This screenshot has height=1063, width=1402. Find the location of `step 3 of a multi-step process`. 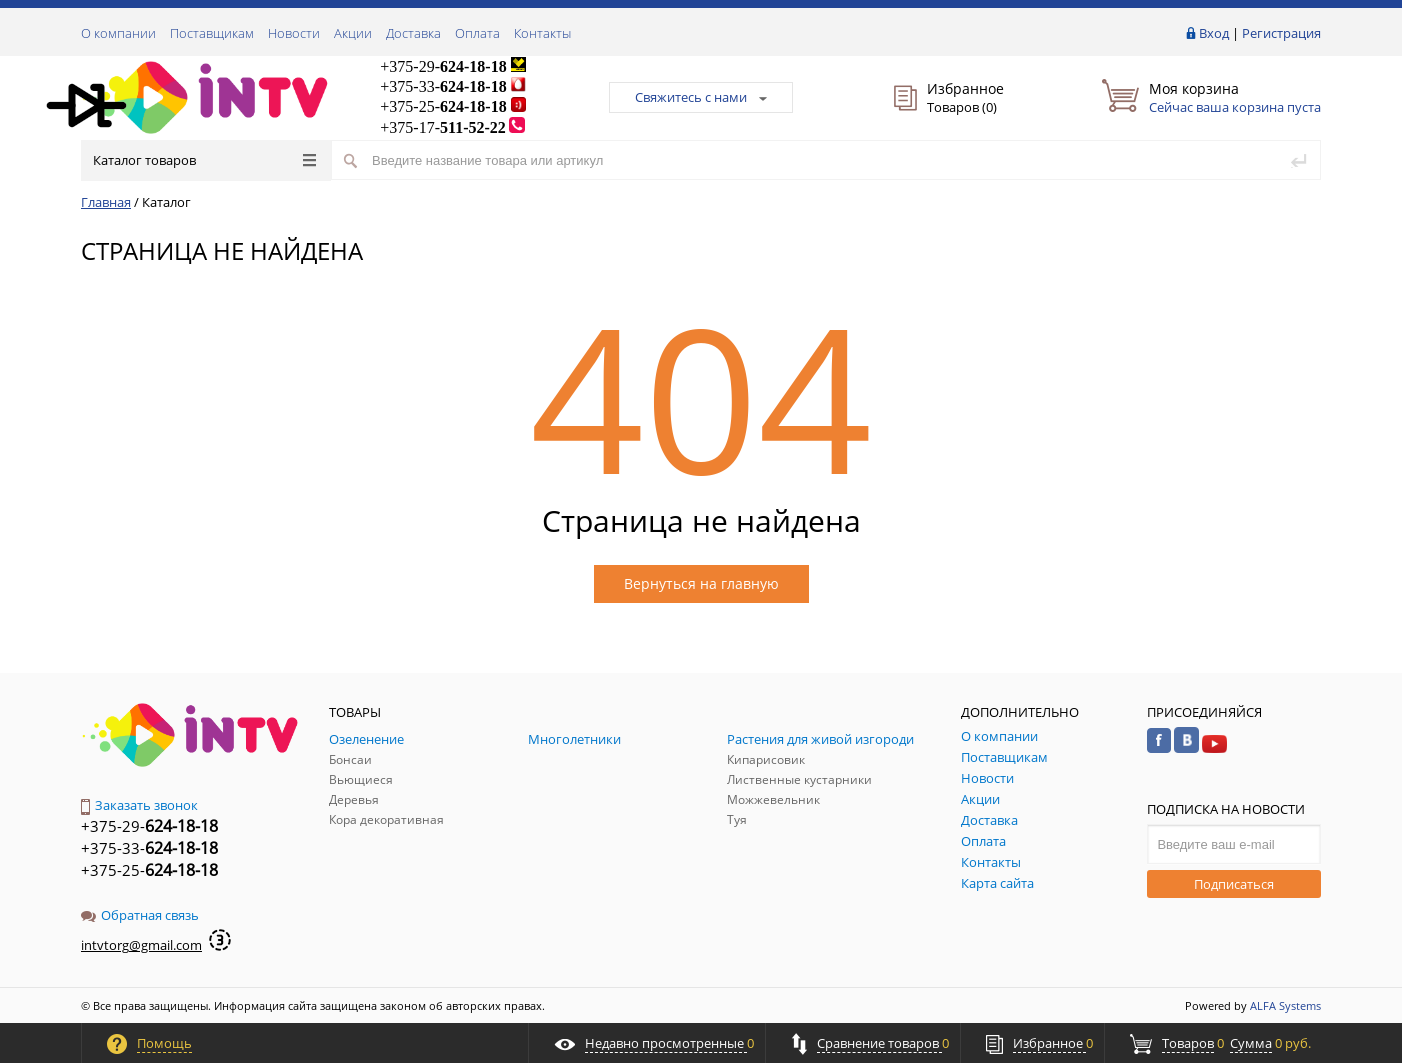

step 3 of a multi-step process is located at coordinates (220, 940).